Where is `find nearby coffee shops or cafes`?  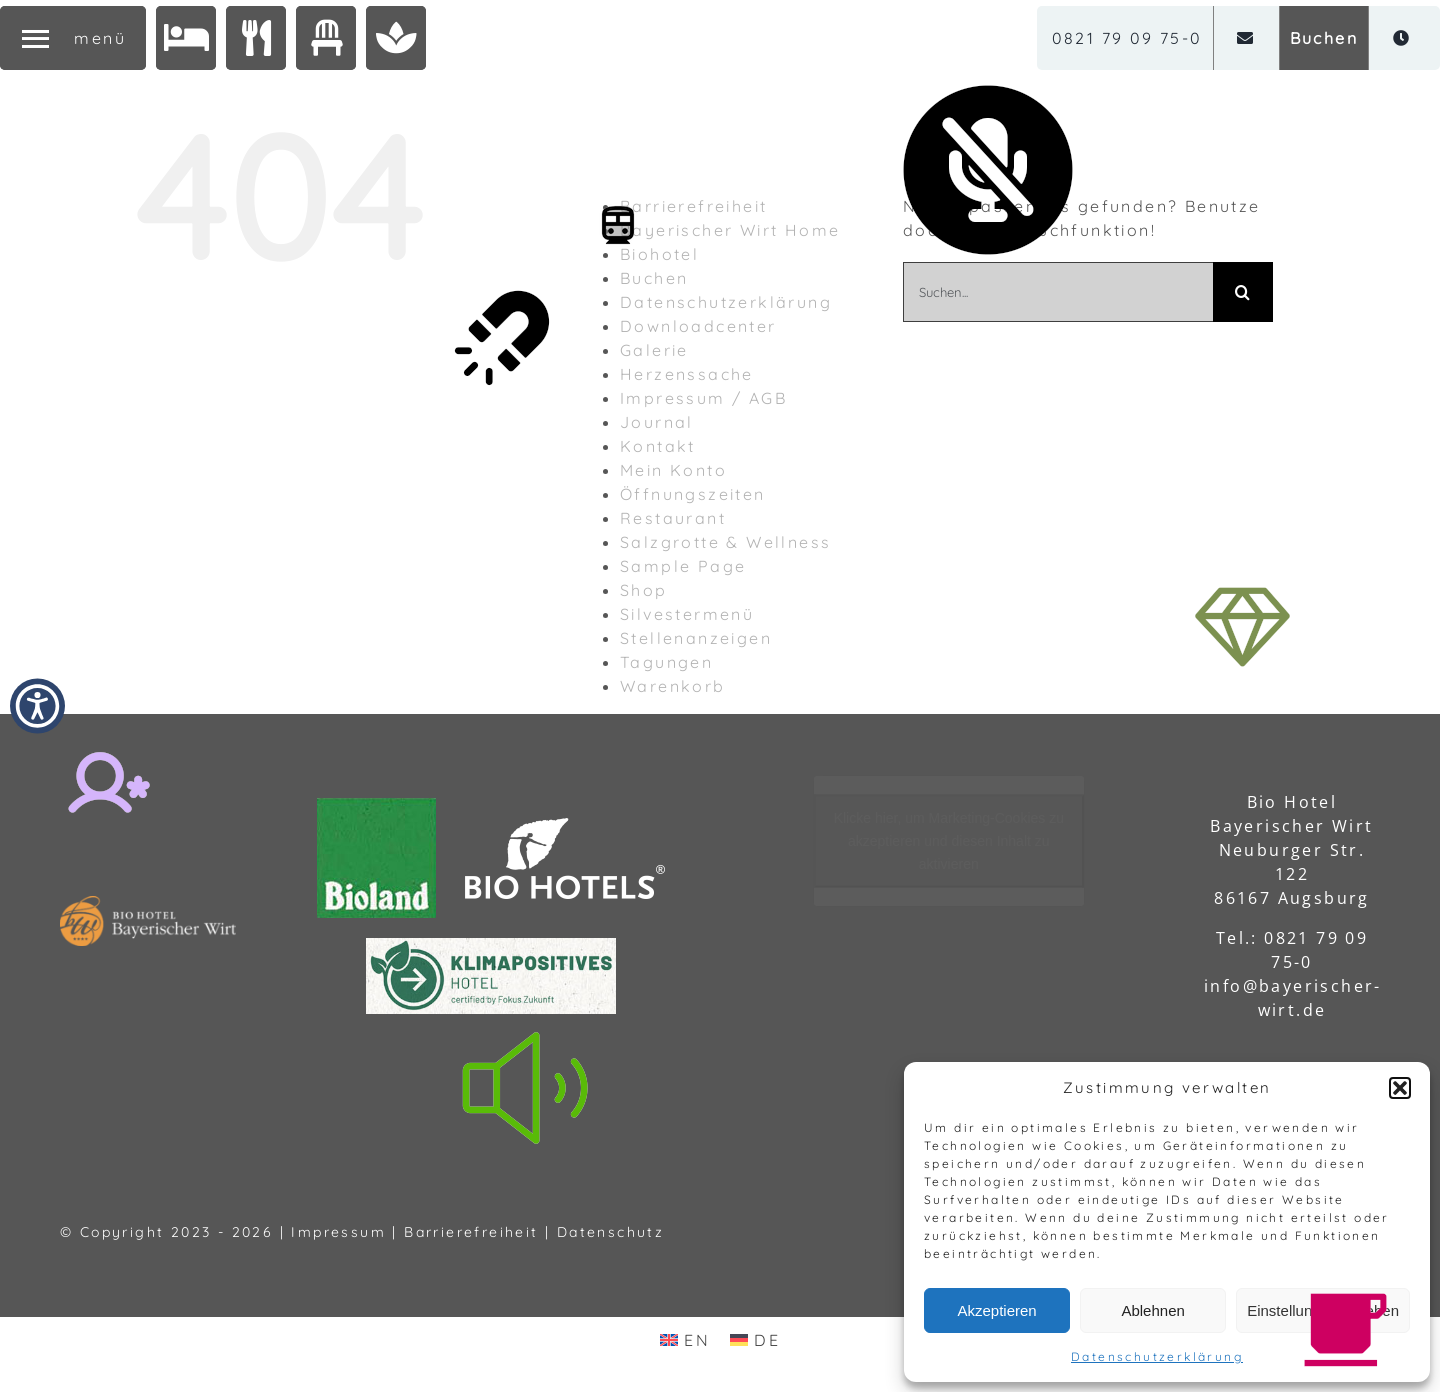
find nearby coffee shops or cafes is located at coordinates (1345, 1331).